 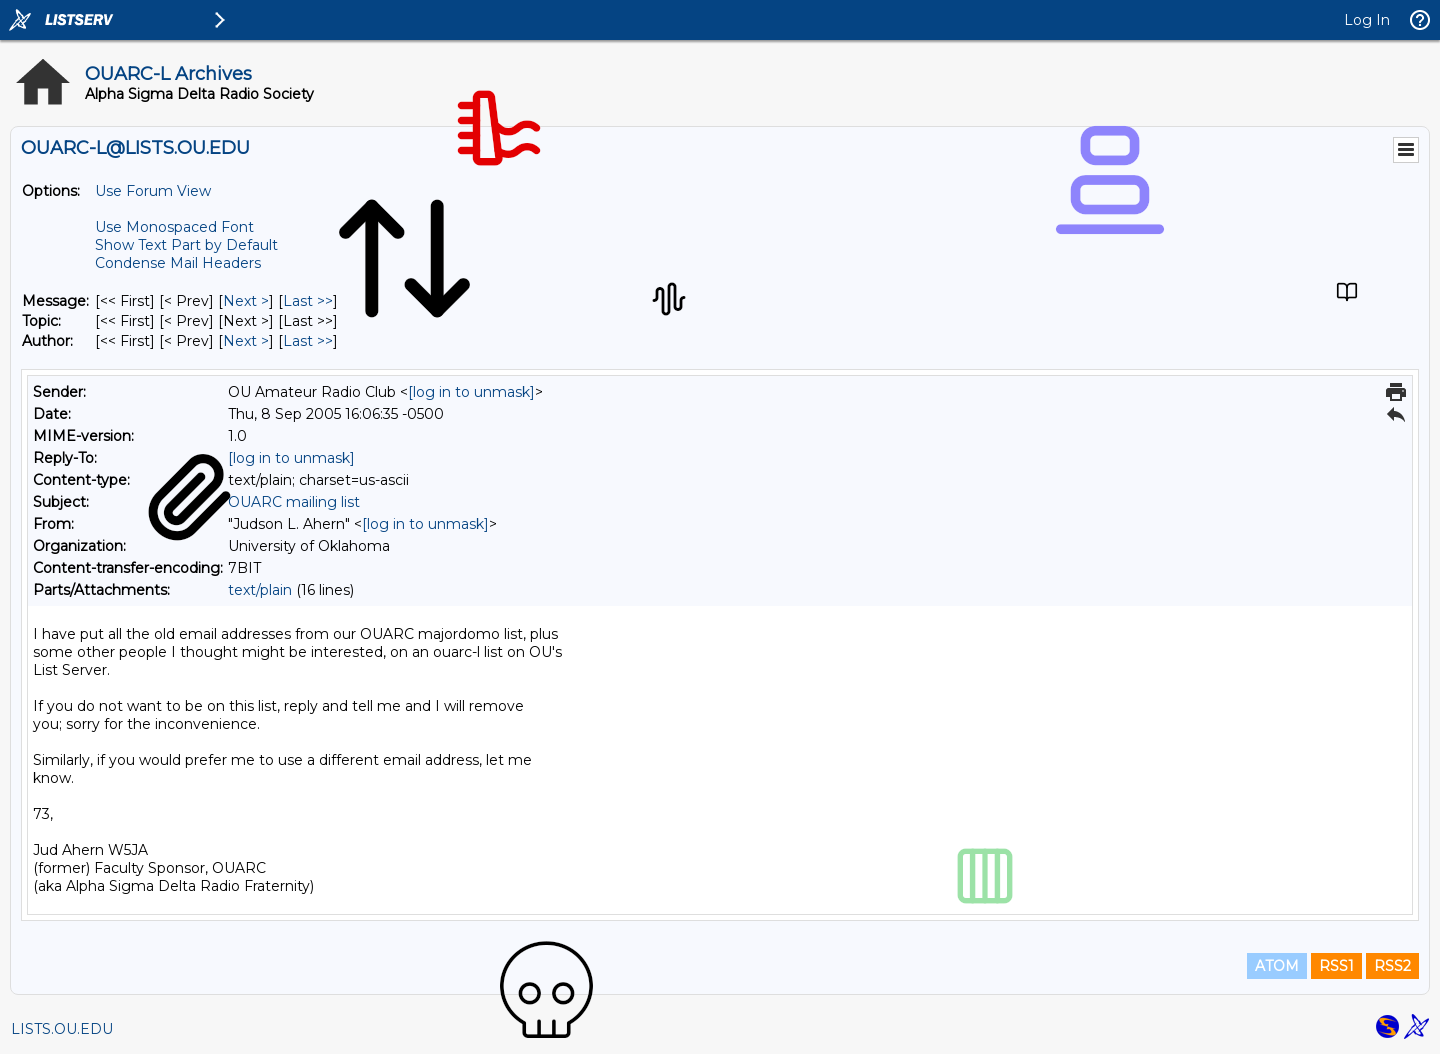 What do you see at coordinates (1347, 292) in the screenshot?
I see `open reading mode or e-reader` at bounding box center [1347, 292].